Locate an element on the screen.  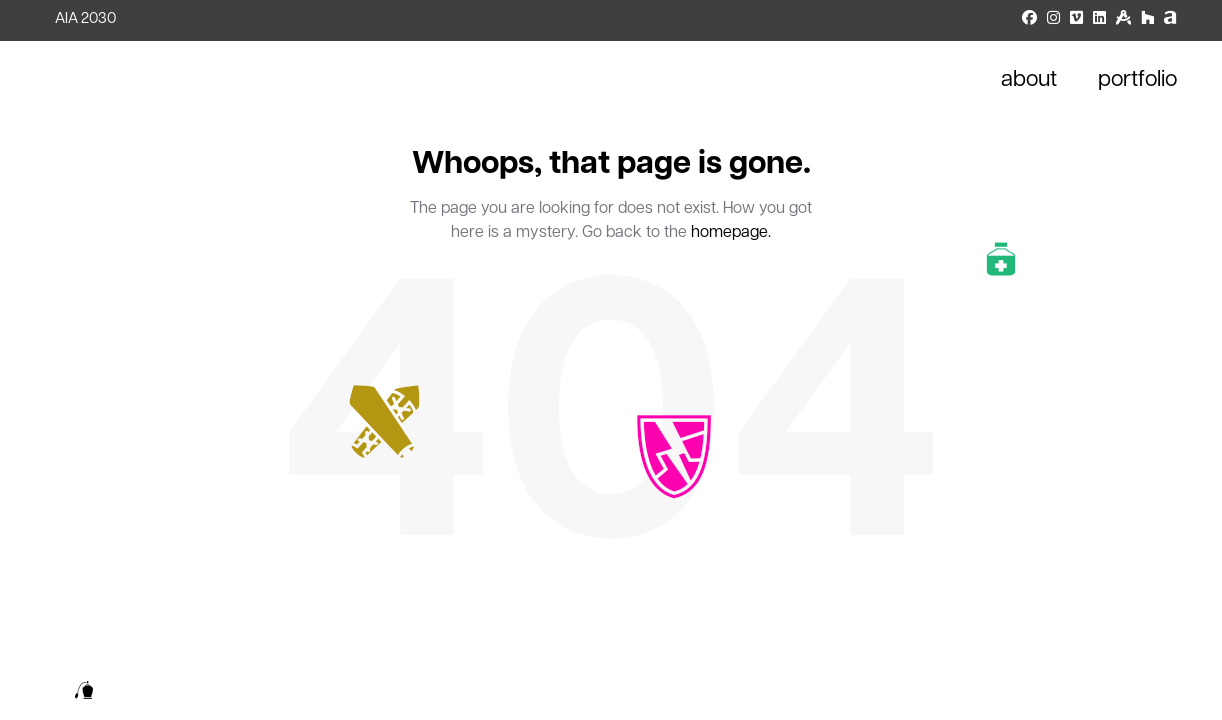
access health or healing items is located at coordinates (1001, 259).